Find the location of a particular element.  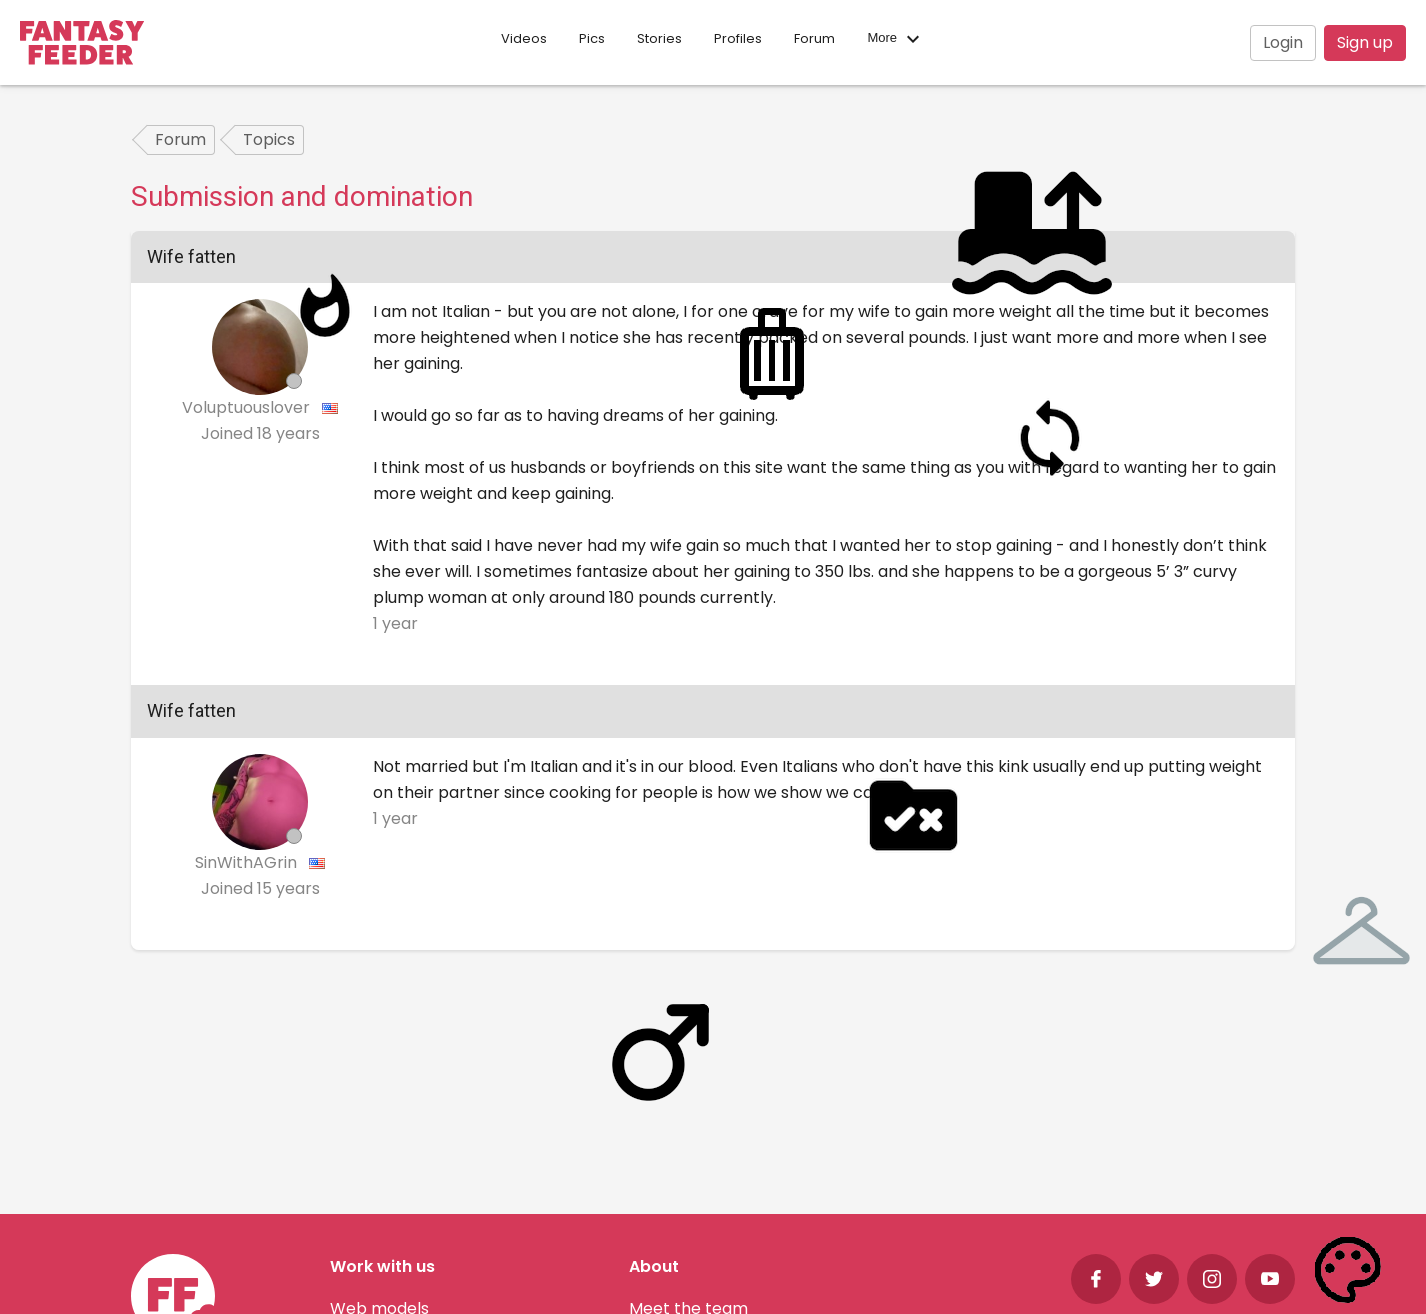

upload or export water pump data is located at coordinates (1032, 229).